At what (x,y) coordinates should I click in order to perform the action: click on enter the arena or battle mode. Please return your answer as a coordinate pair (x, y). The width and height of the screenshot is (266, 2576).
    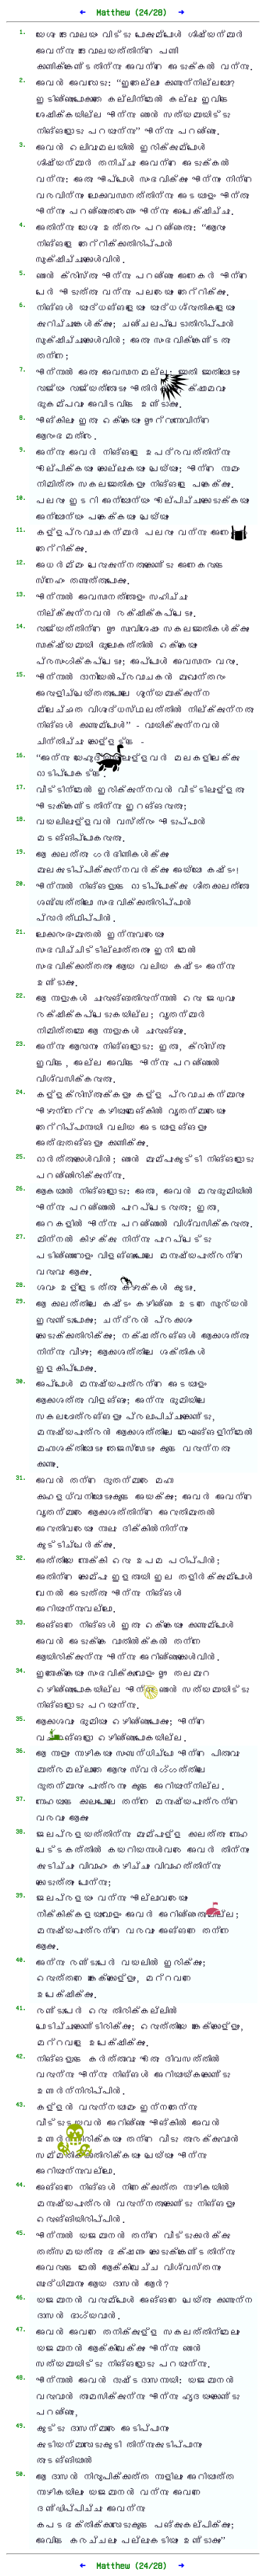
    Looking at the image, I should click on (238, 533).